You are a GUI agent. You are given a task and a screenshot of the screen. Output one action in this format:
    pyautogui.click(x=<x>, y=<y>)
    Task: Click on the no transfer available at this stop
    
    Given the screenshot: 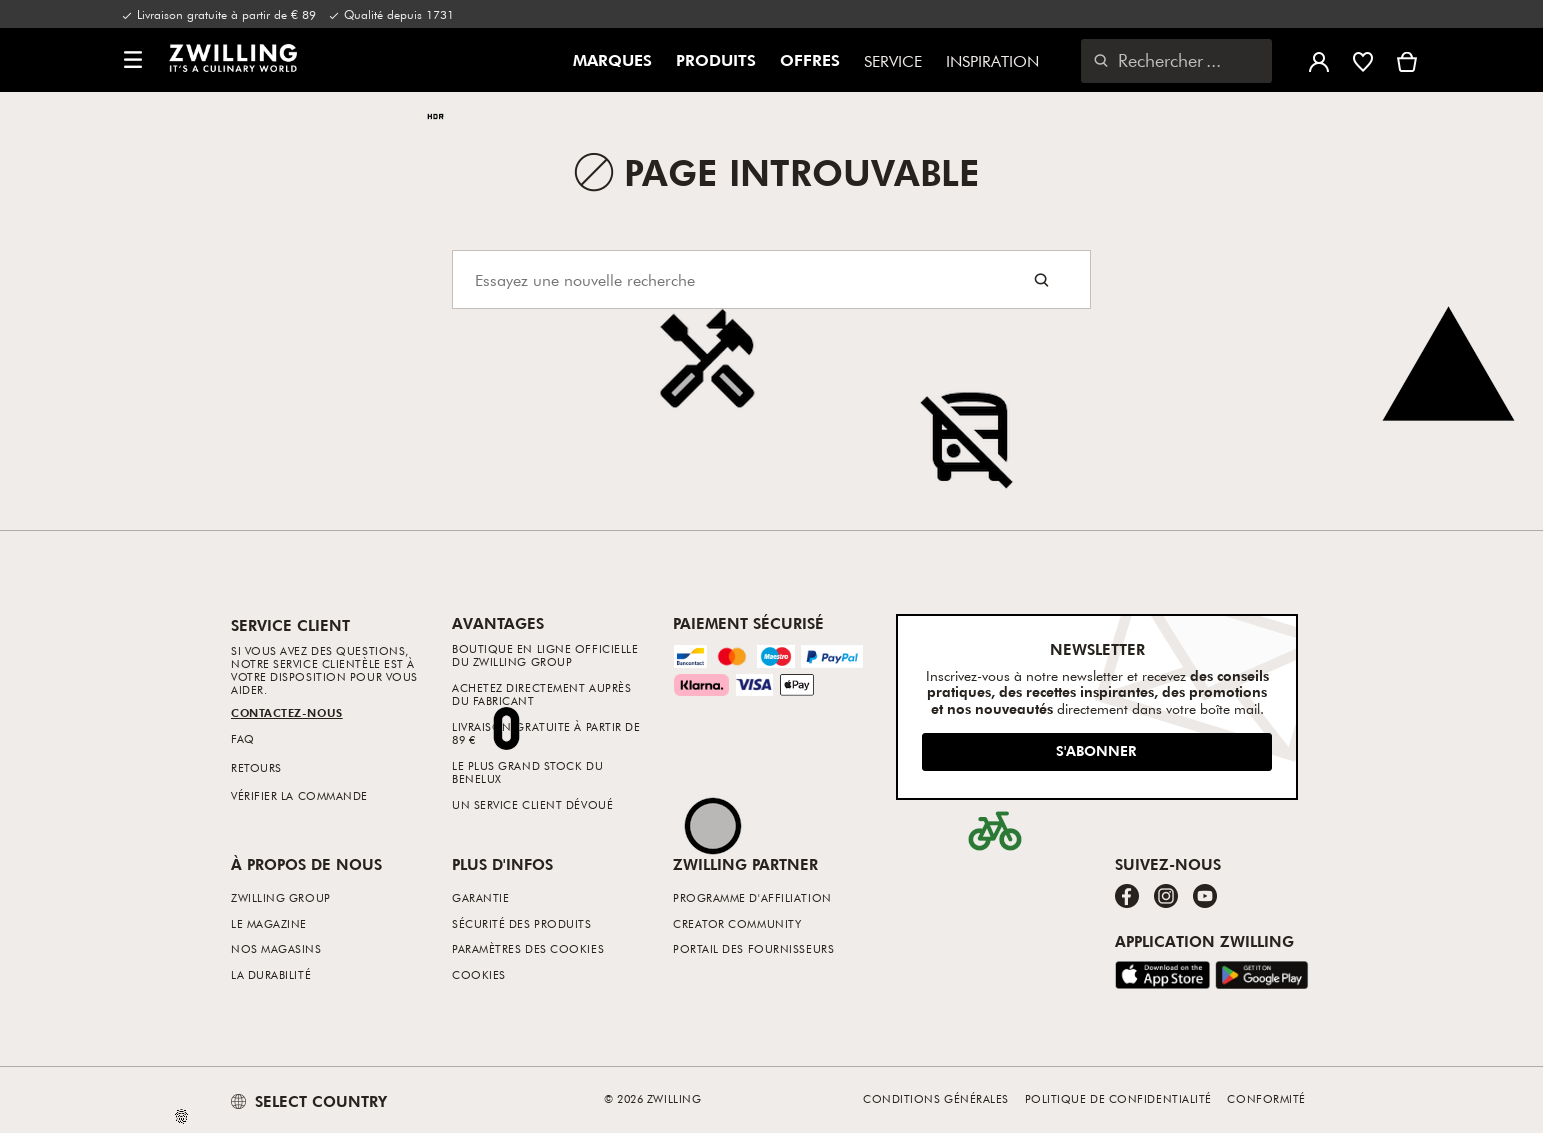 What is the action you would take?
    pyautogui.click(x=970, y=439)
    